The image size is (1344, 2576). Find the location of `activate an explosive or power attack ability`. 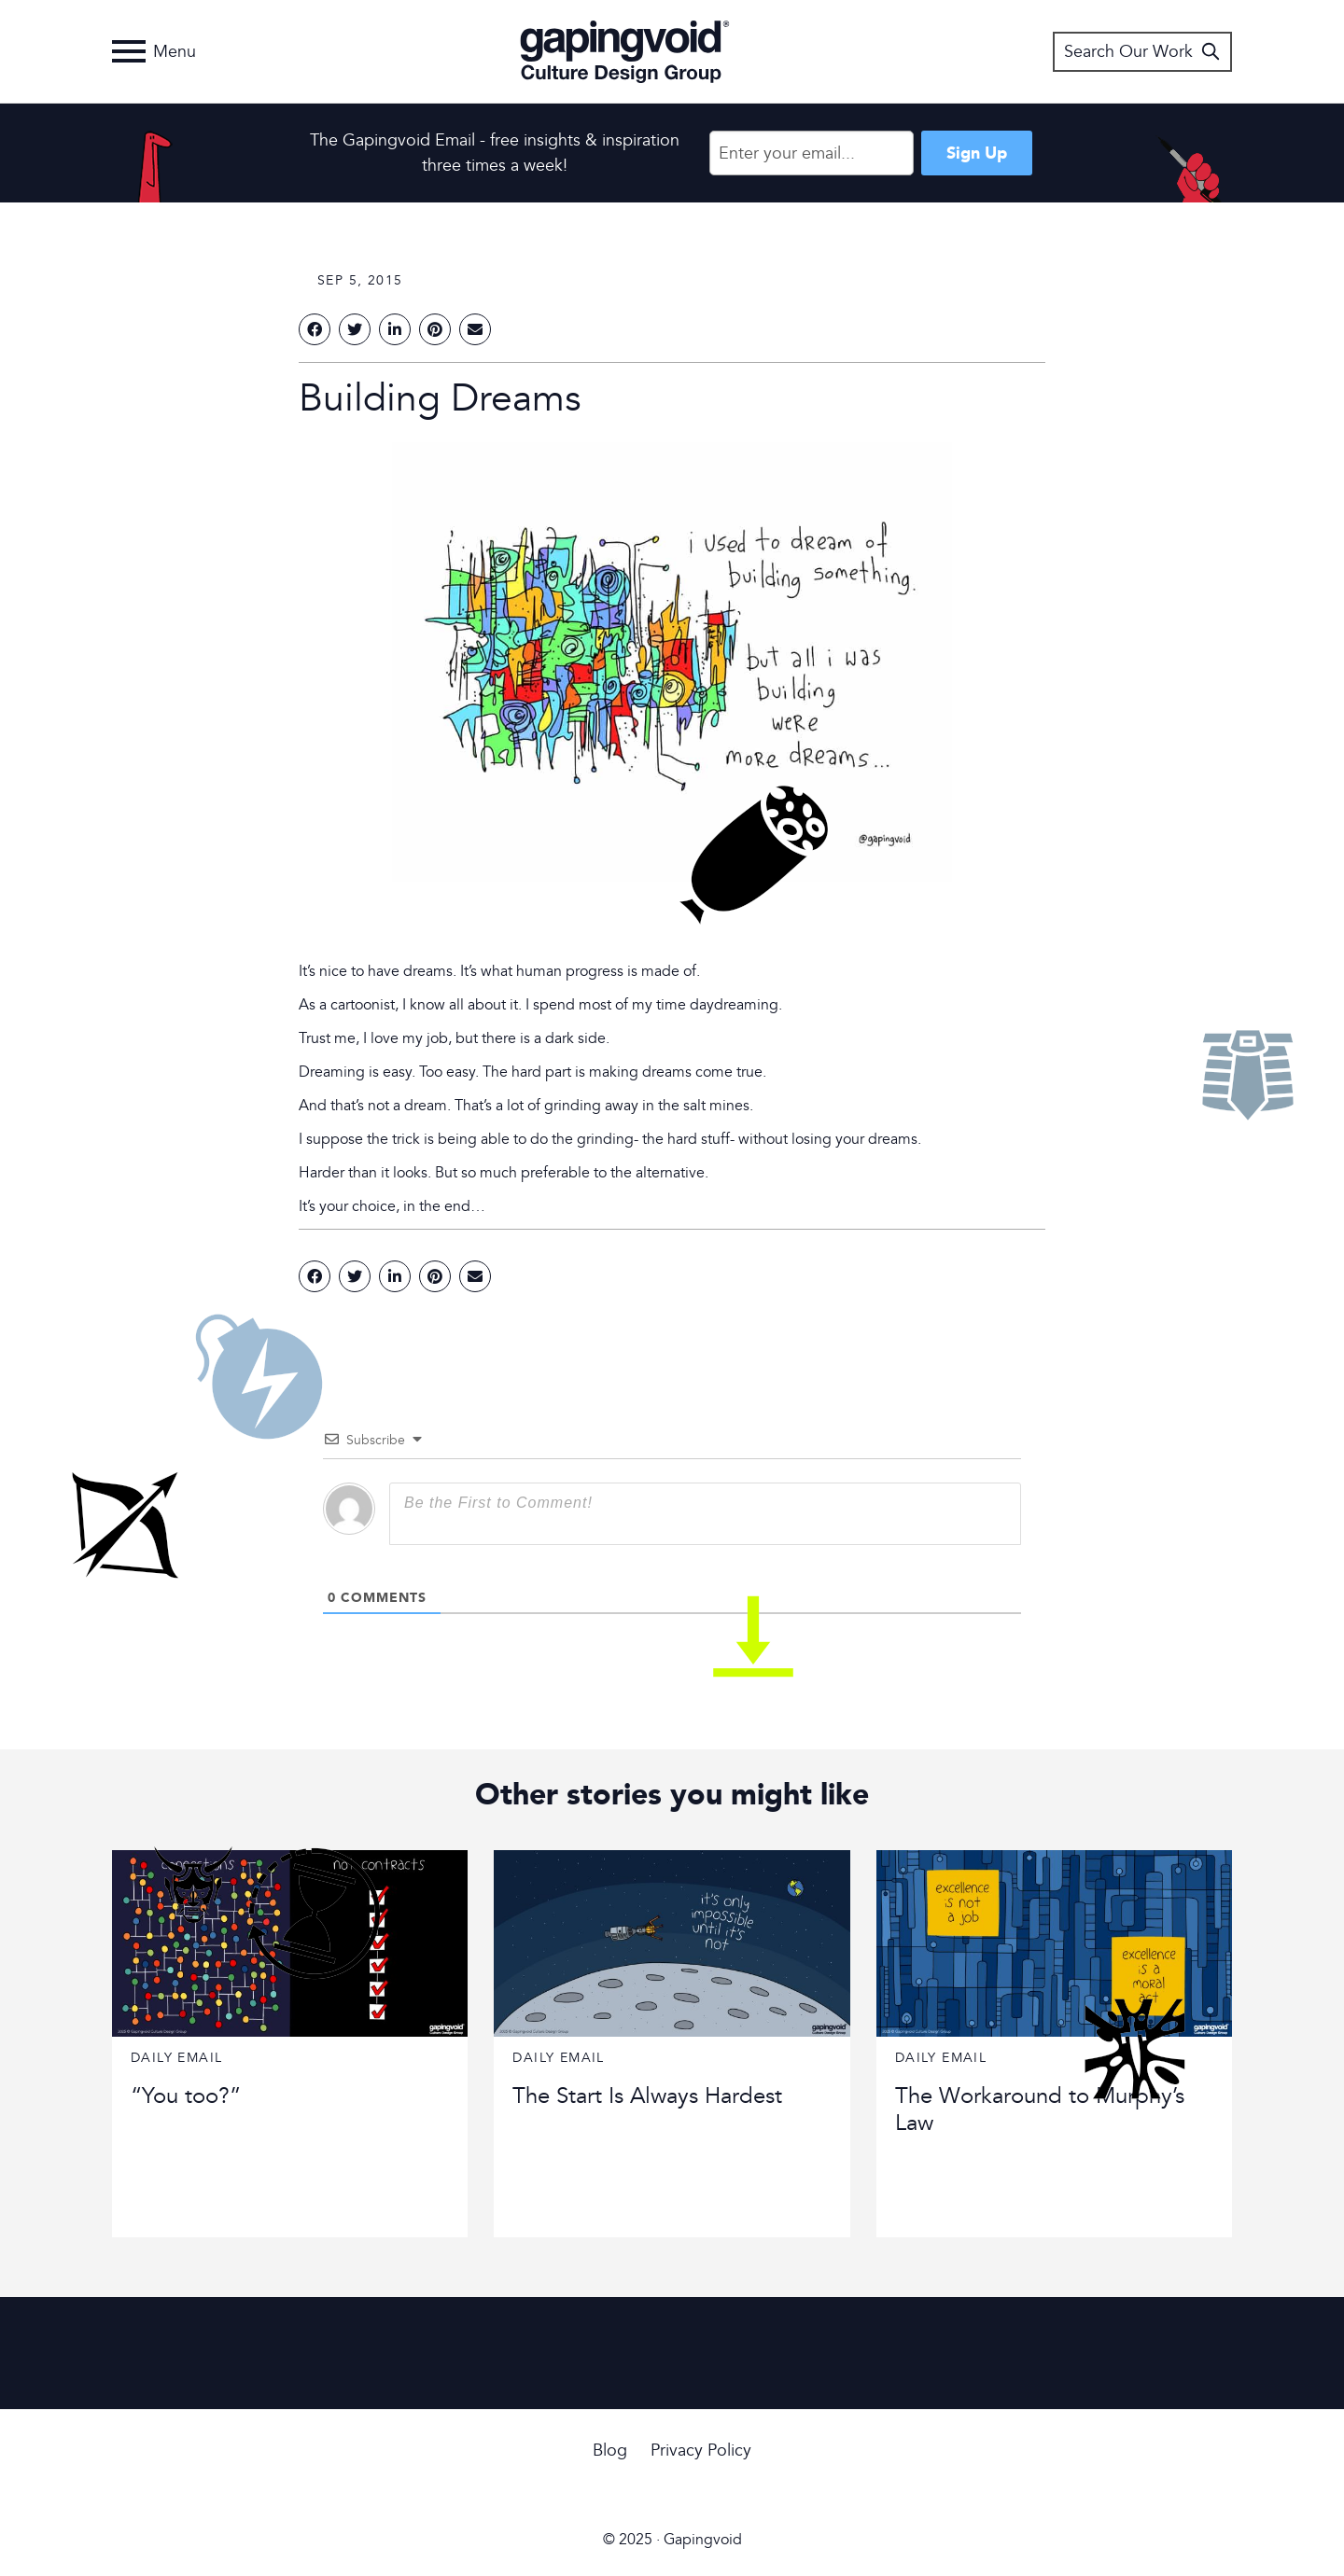

activate an explosive or power attack ability is located at coordinates (259, 1376).